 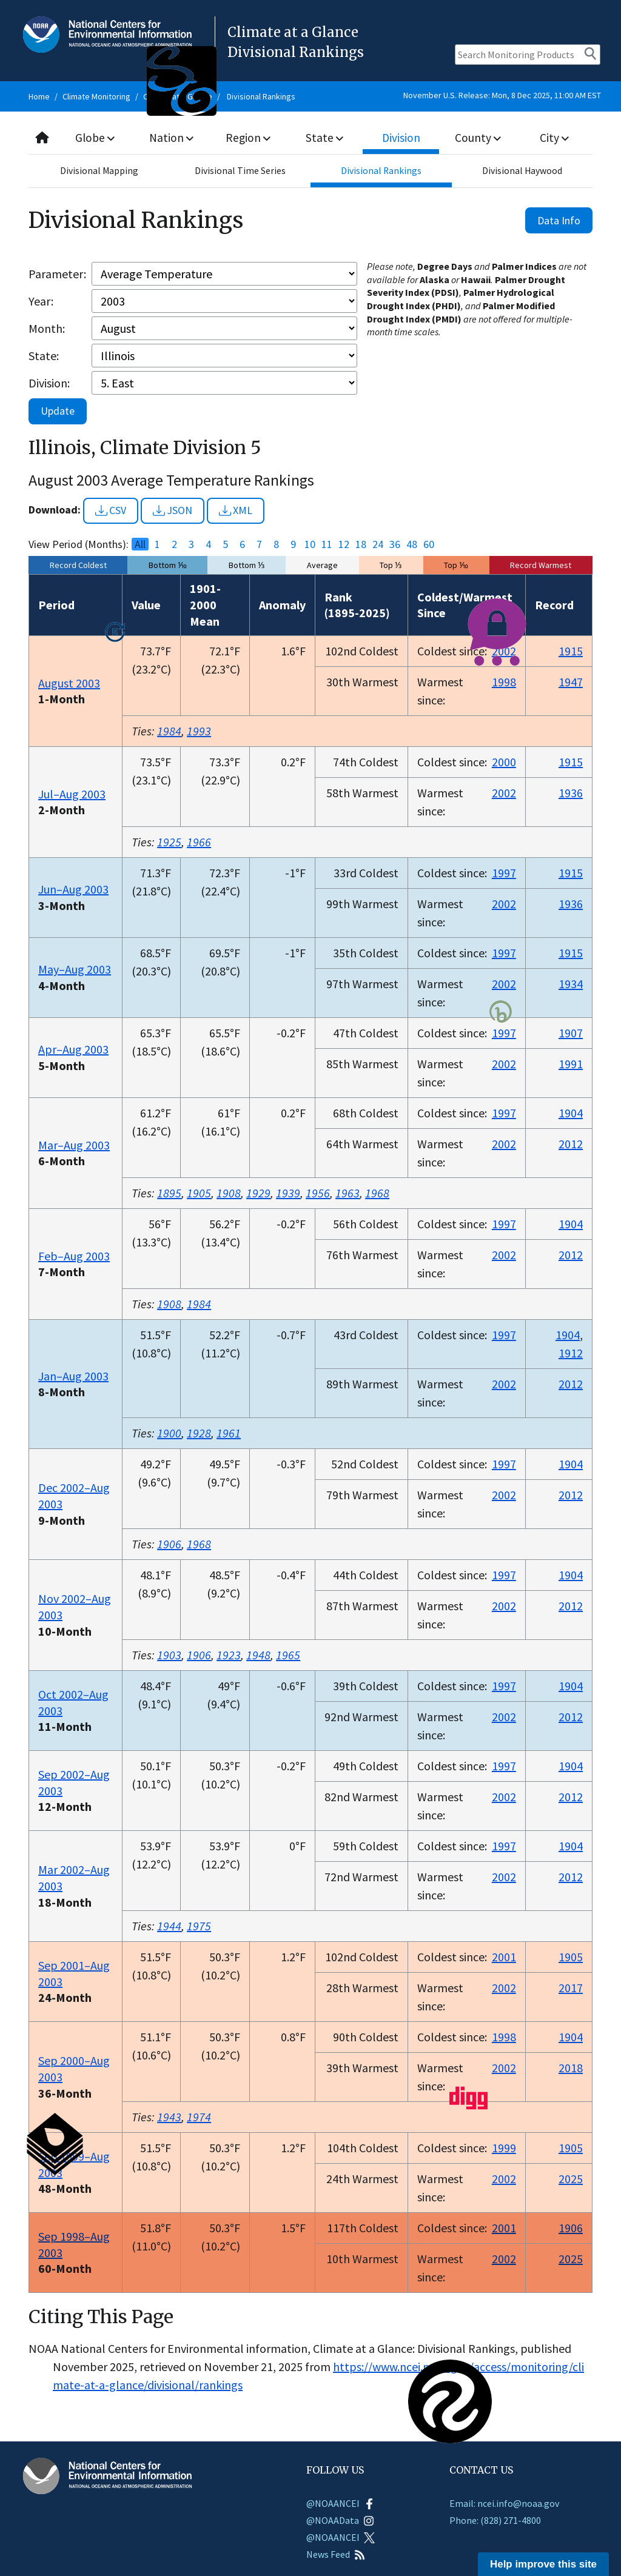 What do you see at coordinates (181, 81) in the screenshot?
I see `visit The Sounds Resource website` at bounding box center [181, 81].